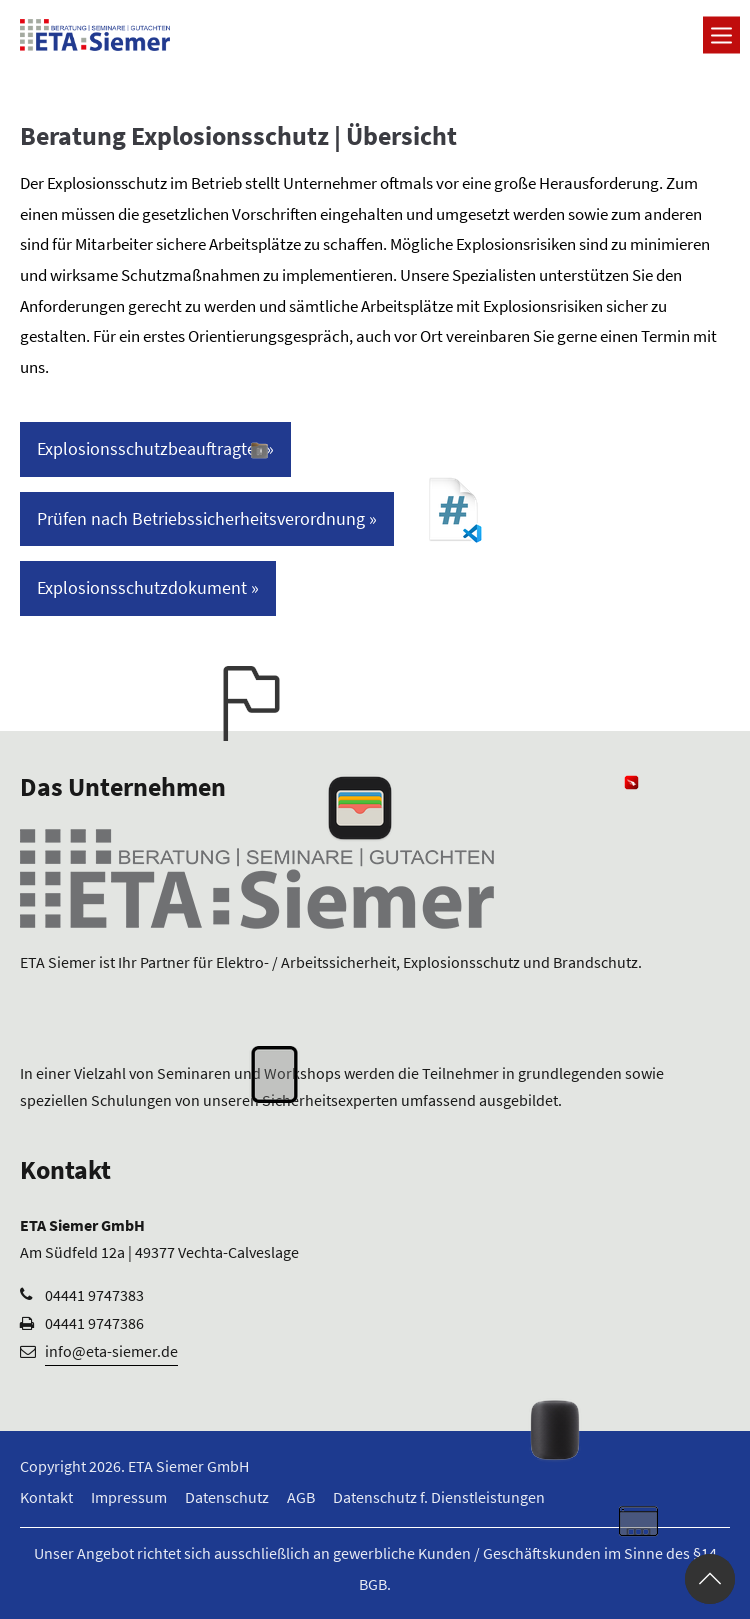 The width and height of the screenshot is (750, 1619). I want to click on access document templates folder, so click(259, 450).